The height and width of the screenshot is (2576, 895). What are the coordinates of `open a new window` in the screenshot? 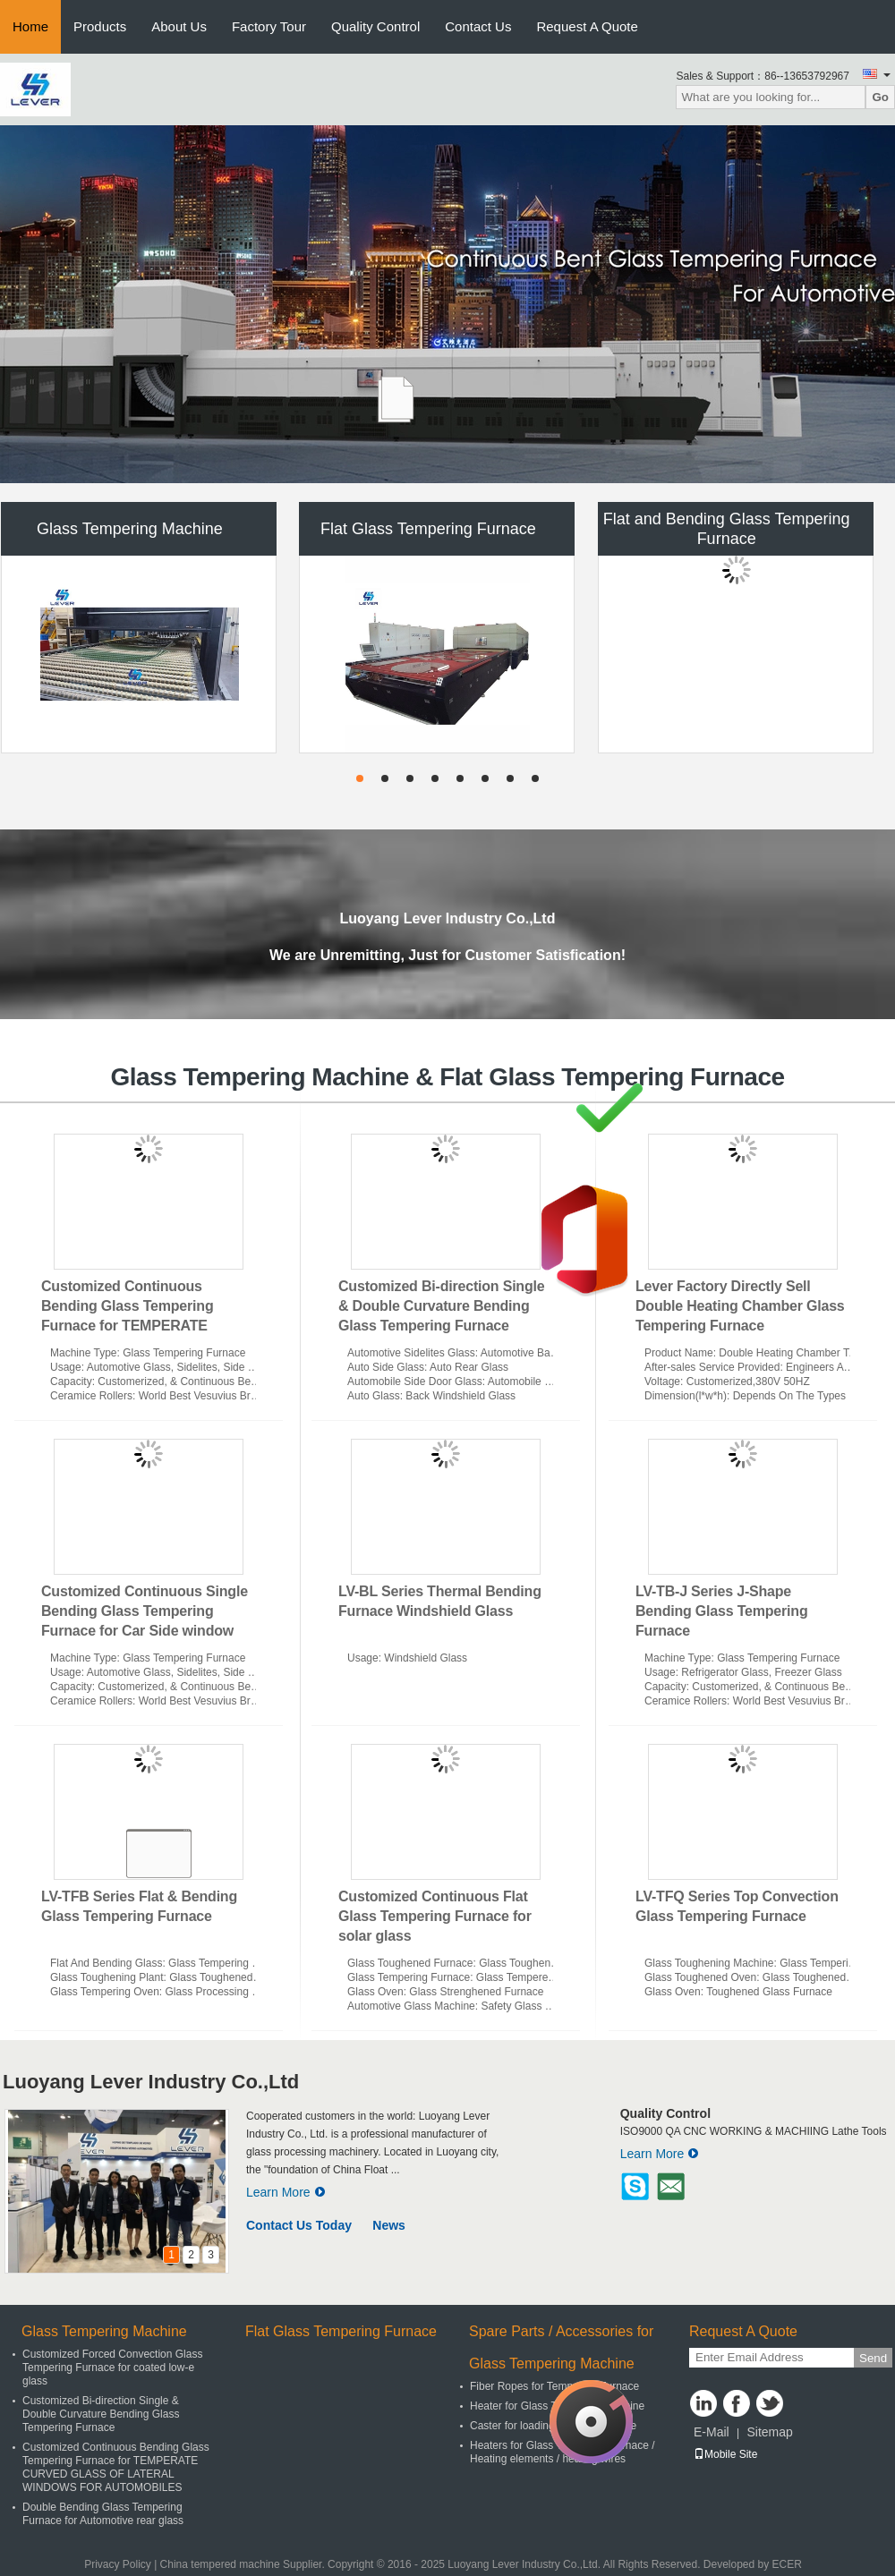 It's located at (158, 1853).